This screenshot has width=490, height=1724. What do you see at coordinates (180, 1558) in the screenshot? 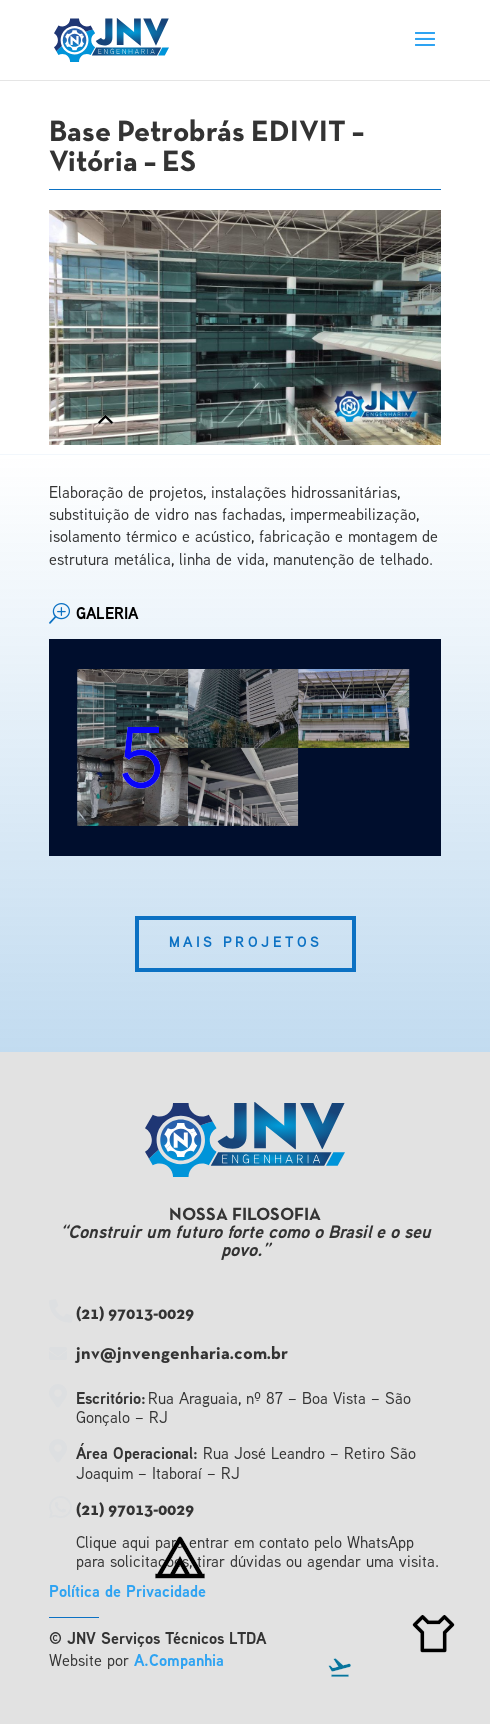
I see `view camping or outdoor locations` at bounding box center [180, 1558].